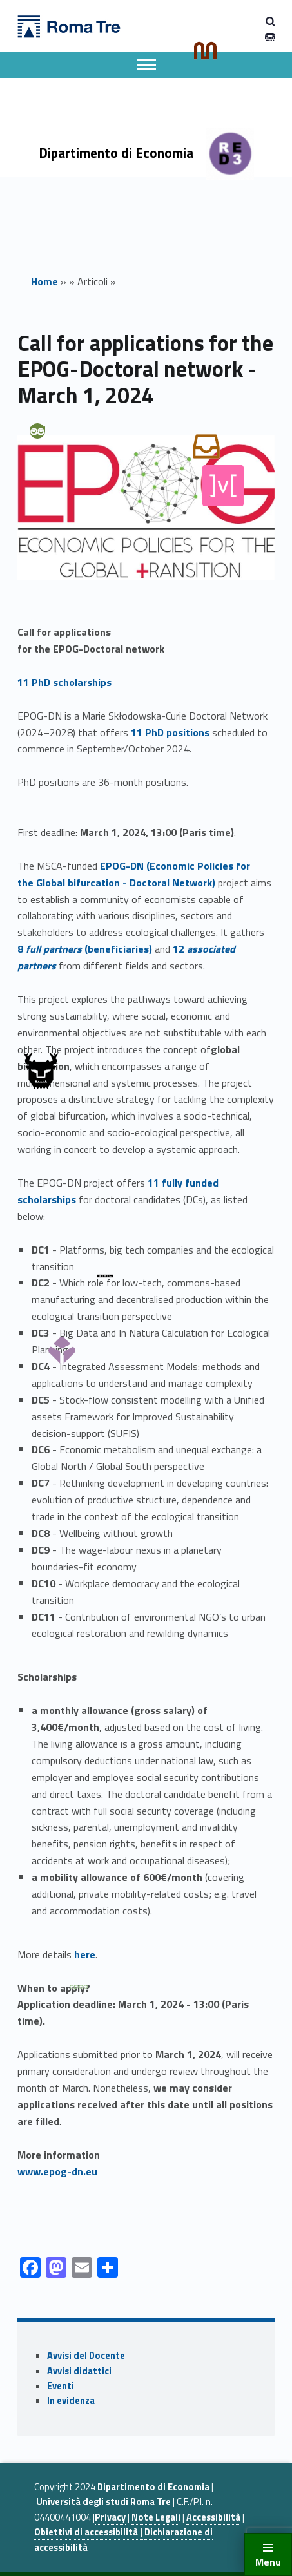 The height and width of the screenshot is (2576, 292). I want to click on blockchain.com logo, so click(62, 1350).